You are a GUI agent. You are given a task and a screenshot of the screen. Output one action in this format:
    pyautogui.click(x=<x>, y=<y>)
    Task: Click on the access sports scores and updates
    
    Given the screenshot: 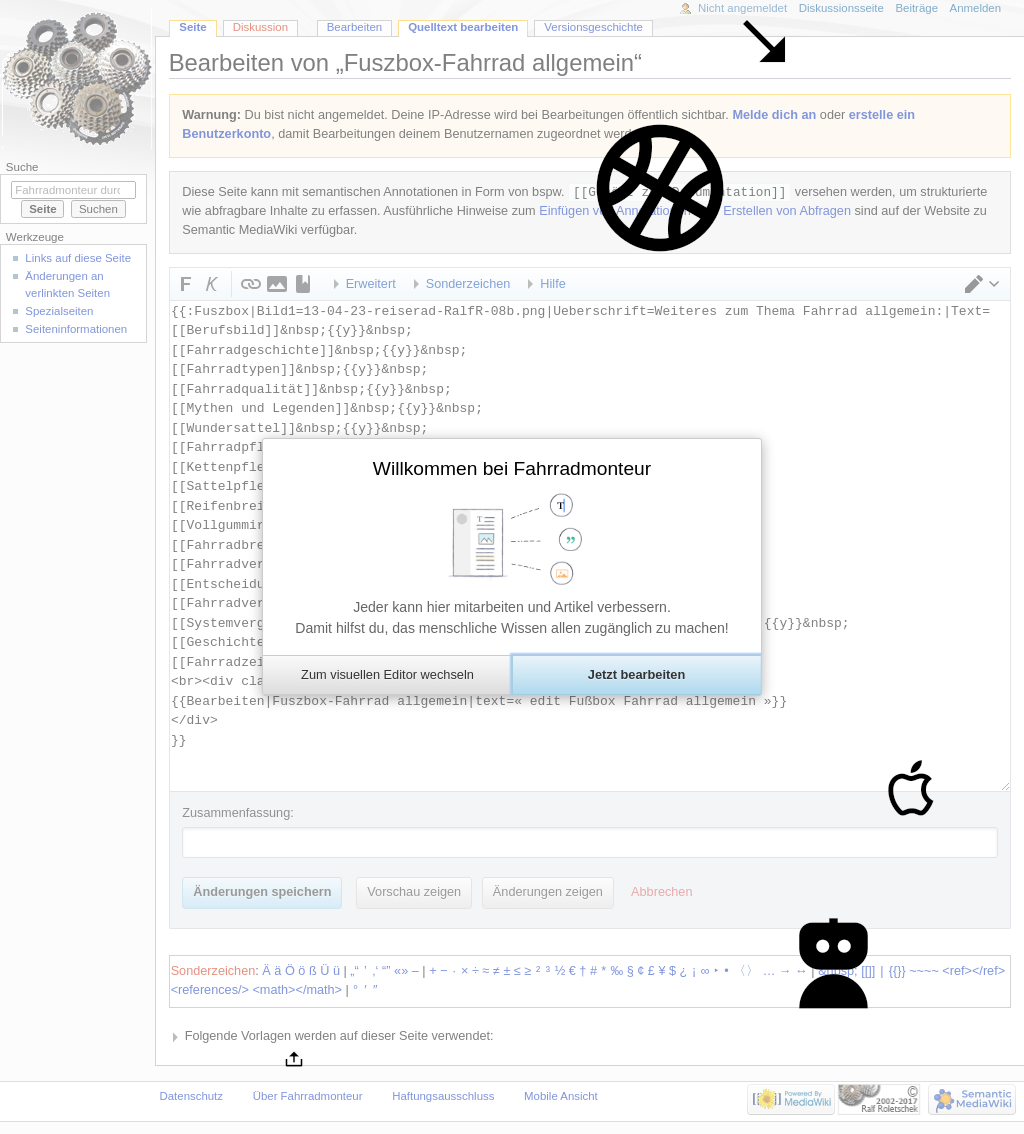 What is the action you would take?
    pyautogui.click(x=660, y=188)
    